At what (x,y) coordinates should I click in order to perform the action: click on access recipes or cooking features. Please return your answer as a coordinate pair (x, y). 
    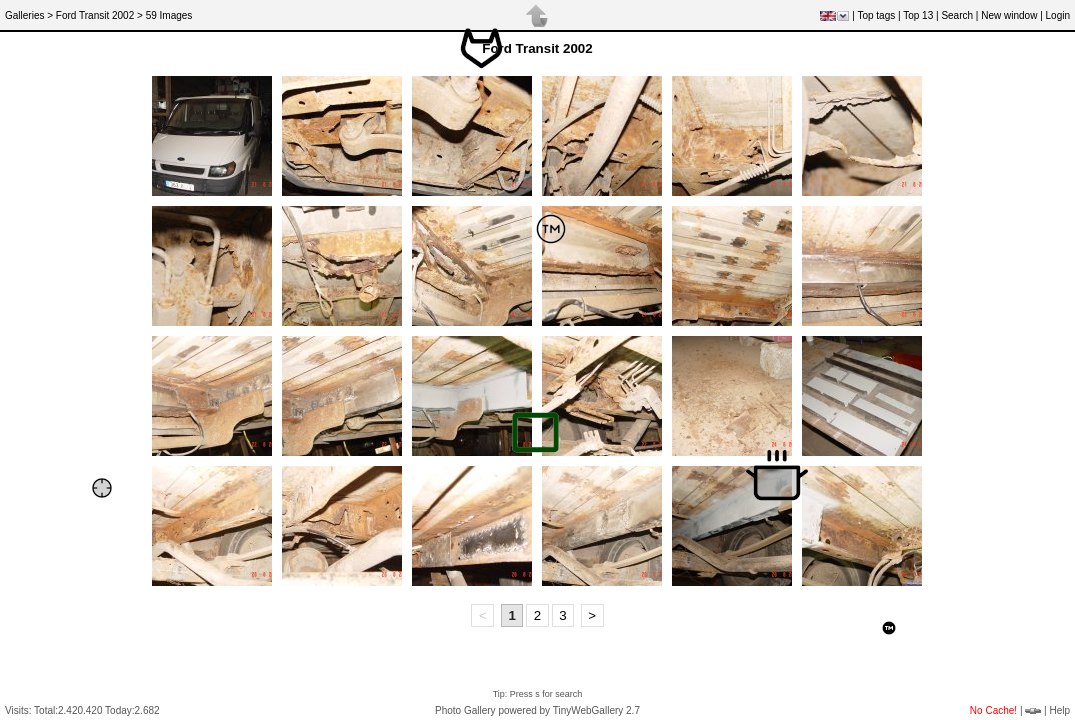
    Looking at the image, I should click on (777, 479).